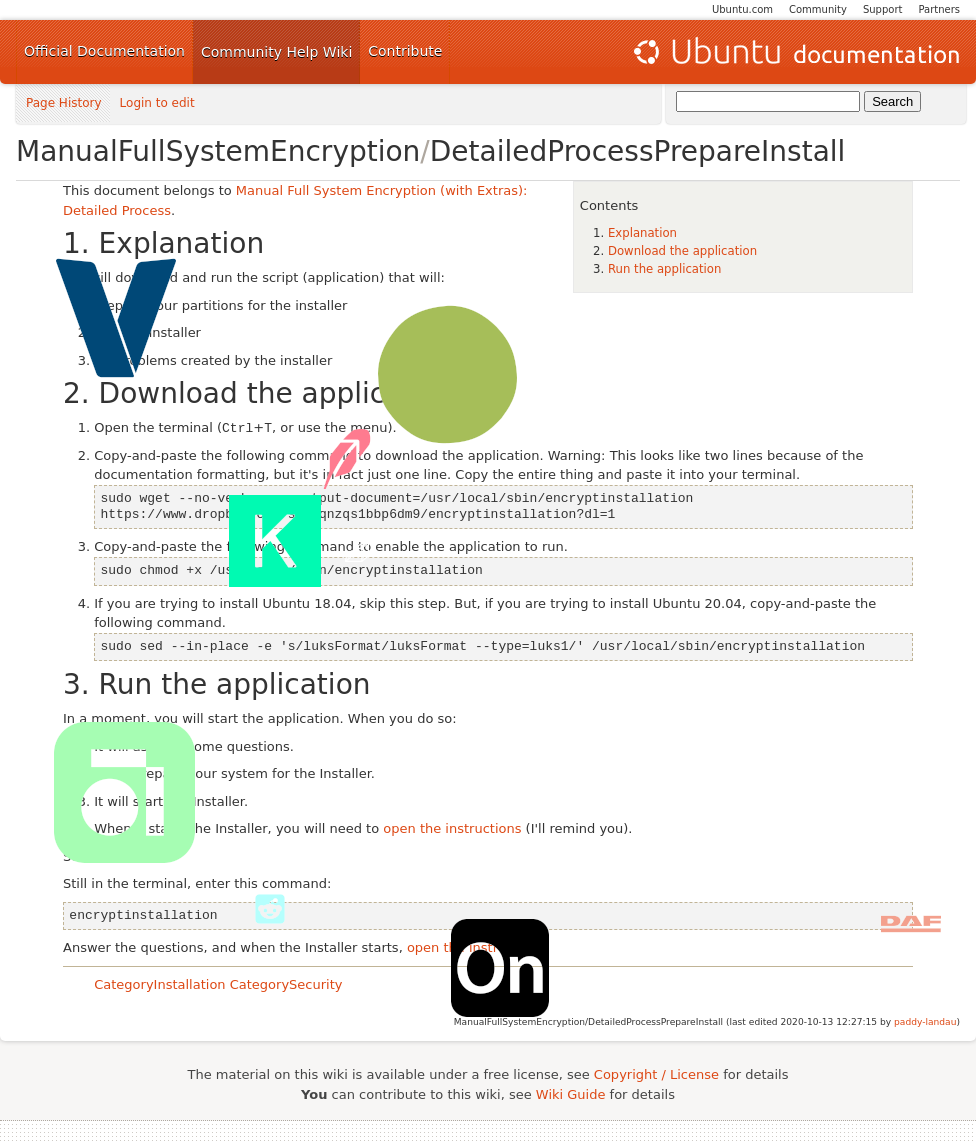 This screenshot has height=1141, width=976. I want to click on open the Anytype app, so click(124, 792).